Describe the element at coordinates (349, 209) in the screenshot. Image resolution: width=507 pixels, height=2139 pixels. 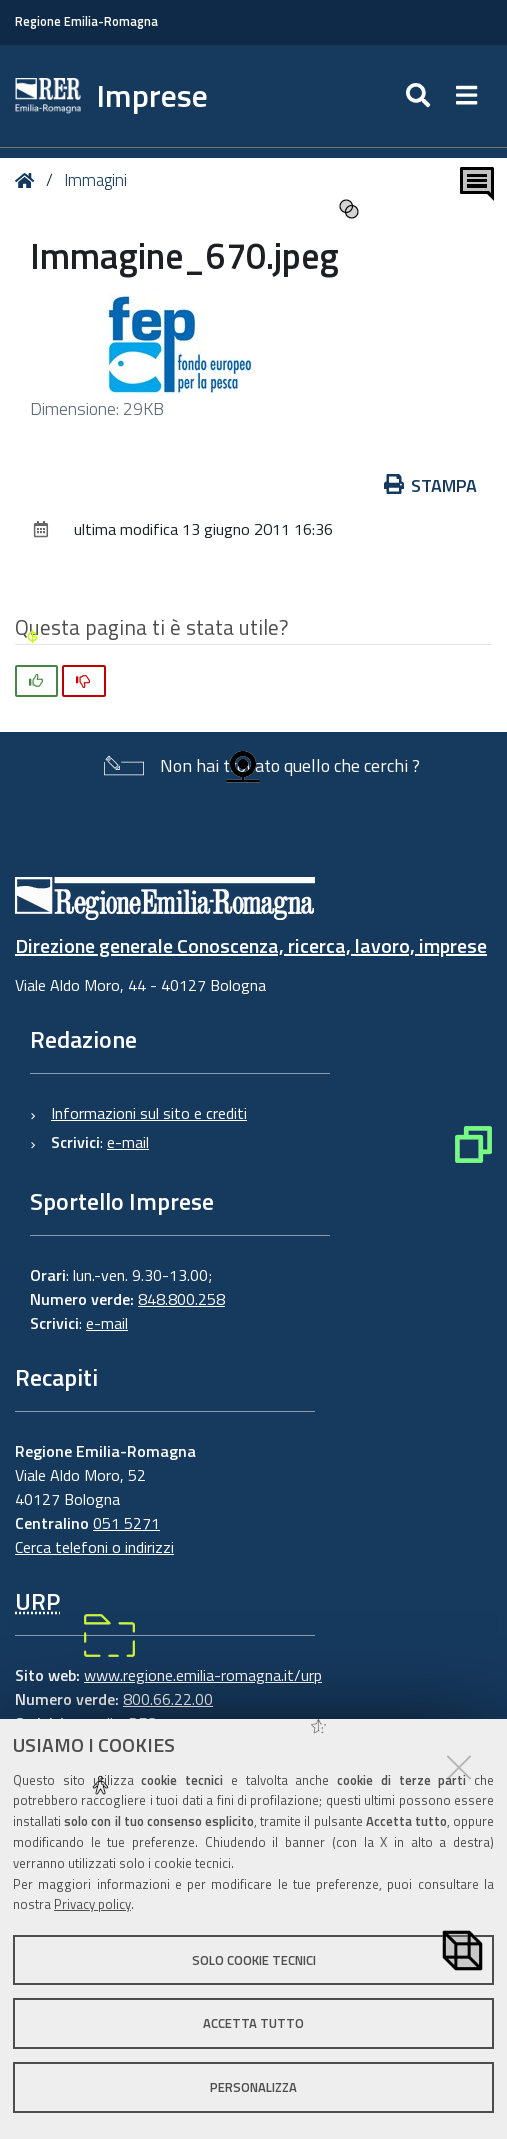
I see `merge or combine selected objects` at that location.